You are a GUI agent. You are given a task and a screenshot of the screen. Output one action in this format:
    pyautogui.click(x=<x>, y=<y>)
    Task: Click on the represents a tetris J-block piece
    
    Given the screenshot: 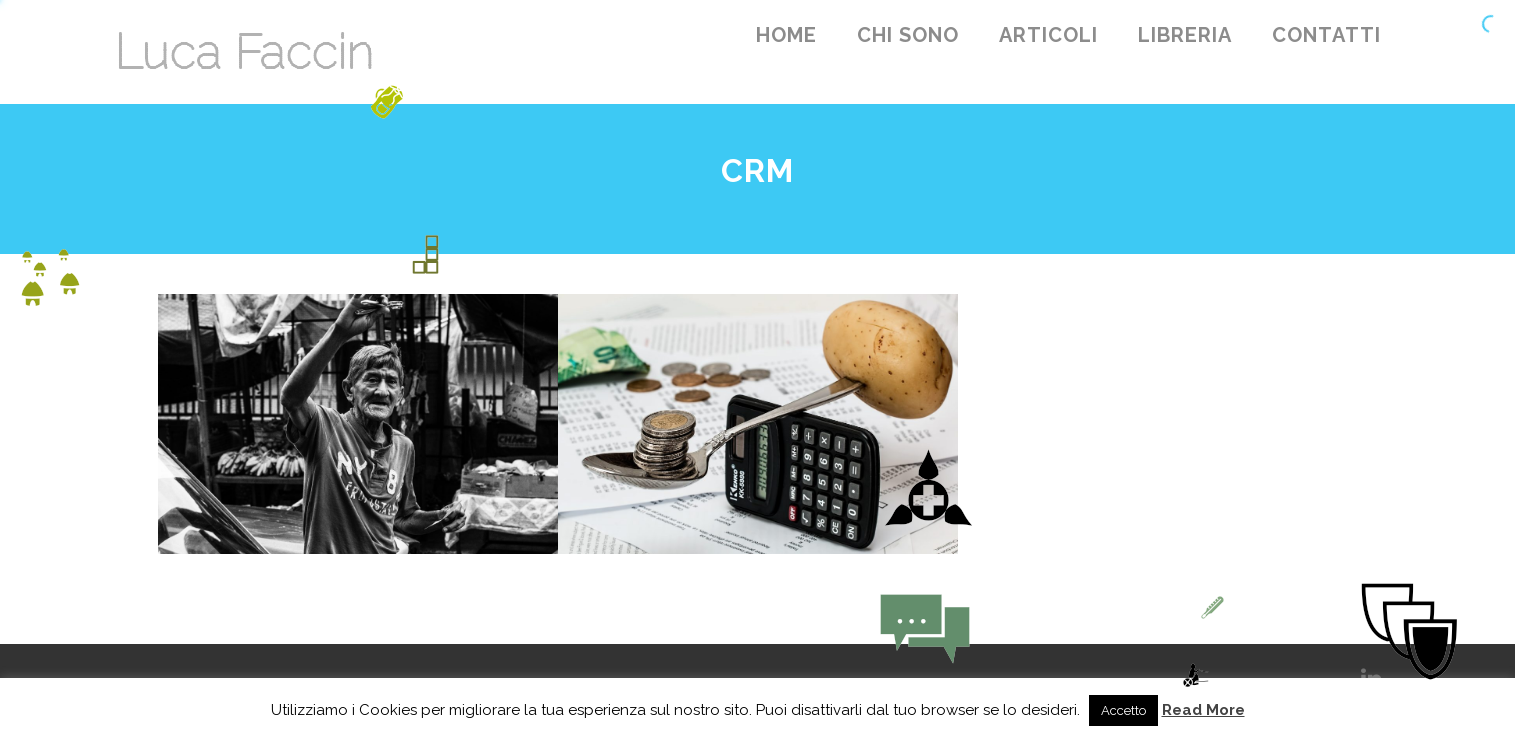 What is the action you would take?
    pyautogui.click(x=425, y=254)
    